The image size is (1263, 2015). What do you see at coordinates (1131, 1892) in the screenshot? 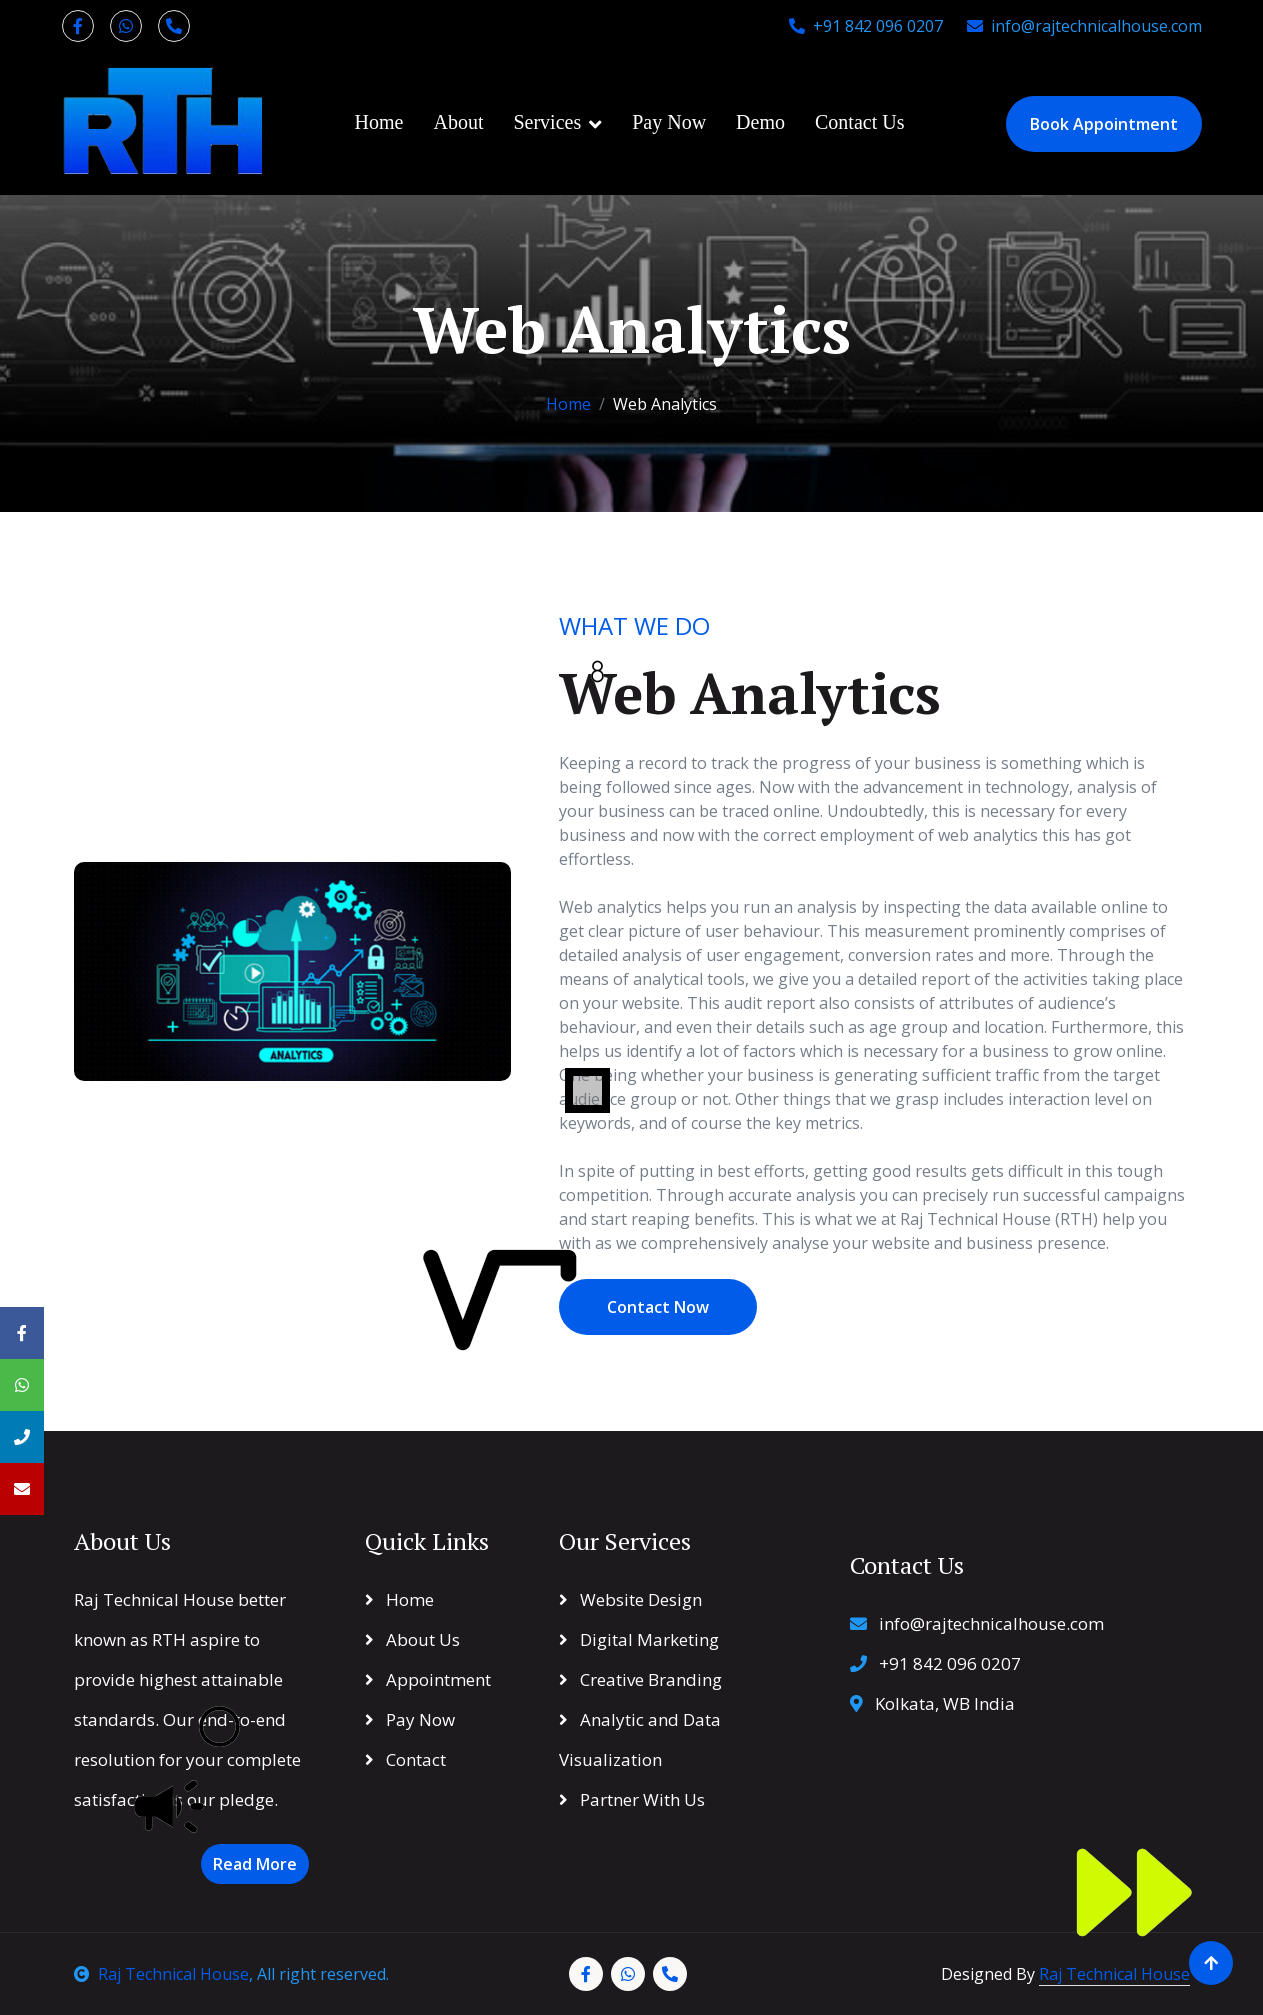
I see `skip to the next track` at bounding box center [1131, 1892].